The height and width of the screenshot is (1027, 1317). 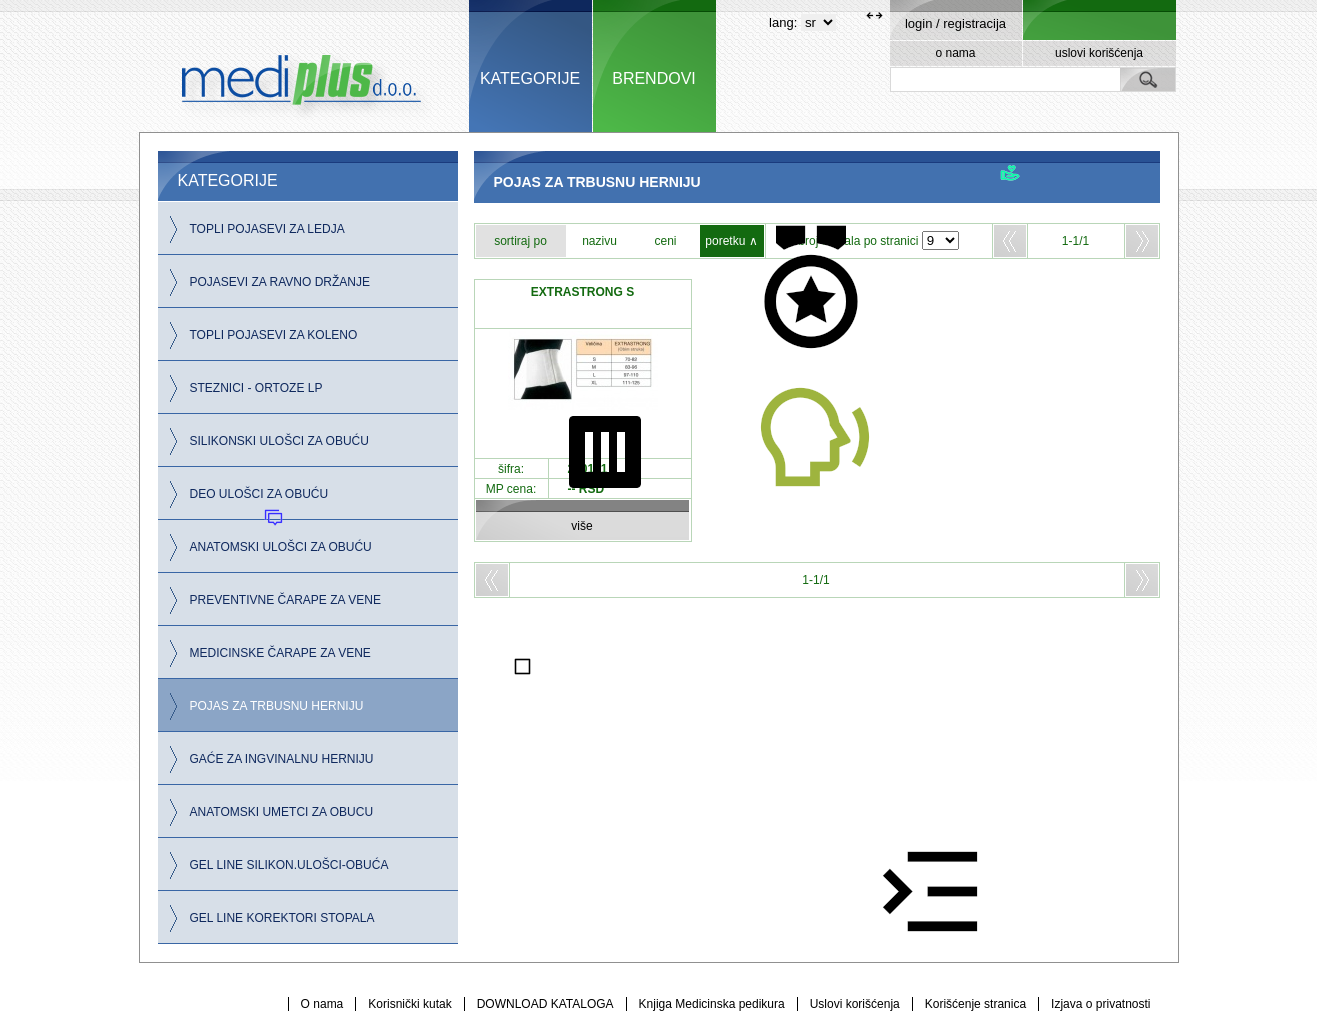 I want to click on stop media playback, so click(x=522, y=666).